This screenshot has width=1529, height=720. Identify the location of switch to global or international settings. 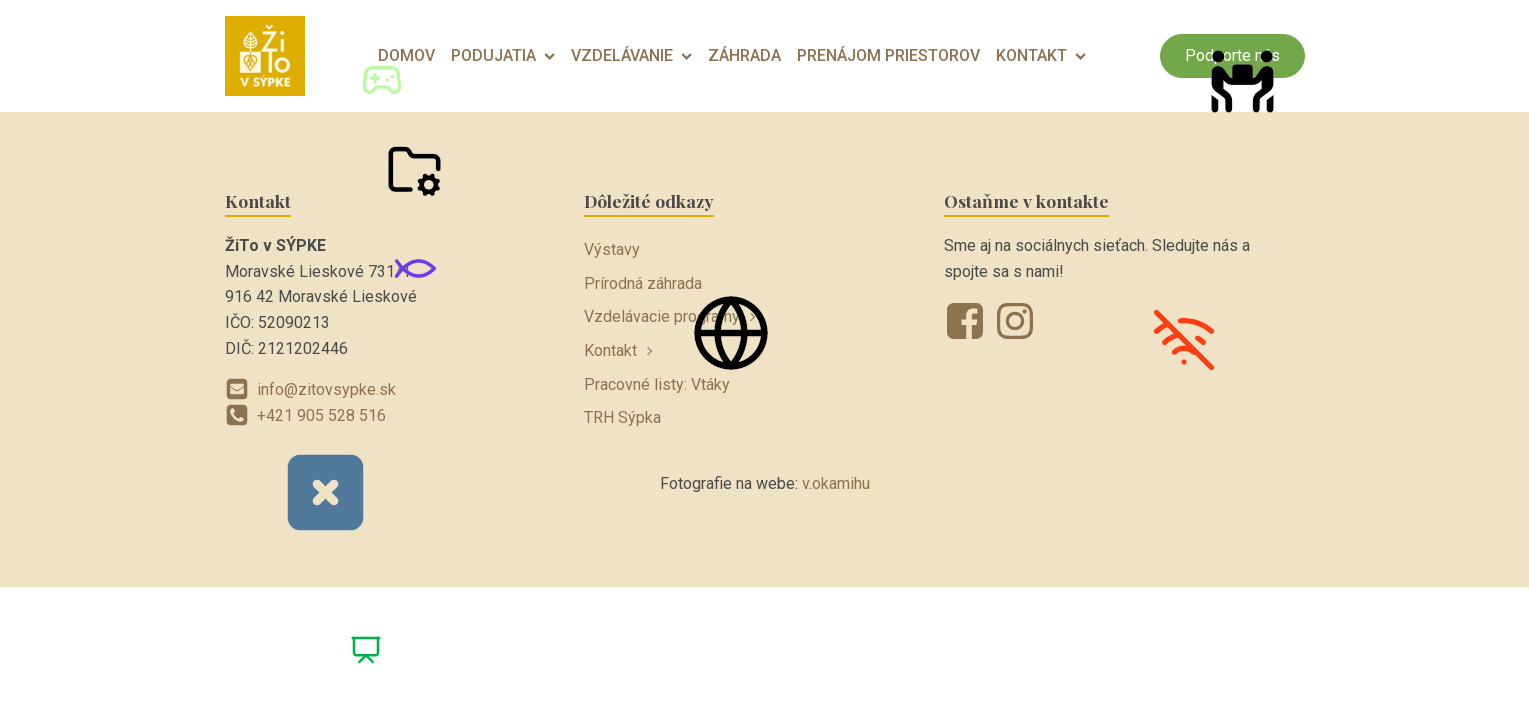
(731, 333).